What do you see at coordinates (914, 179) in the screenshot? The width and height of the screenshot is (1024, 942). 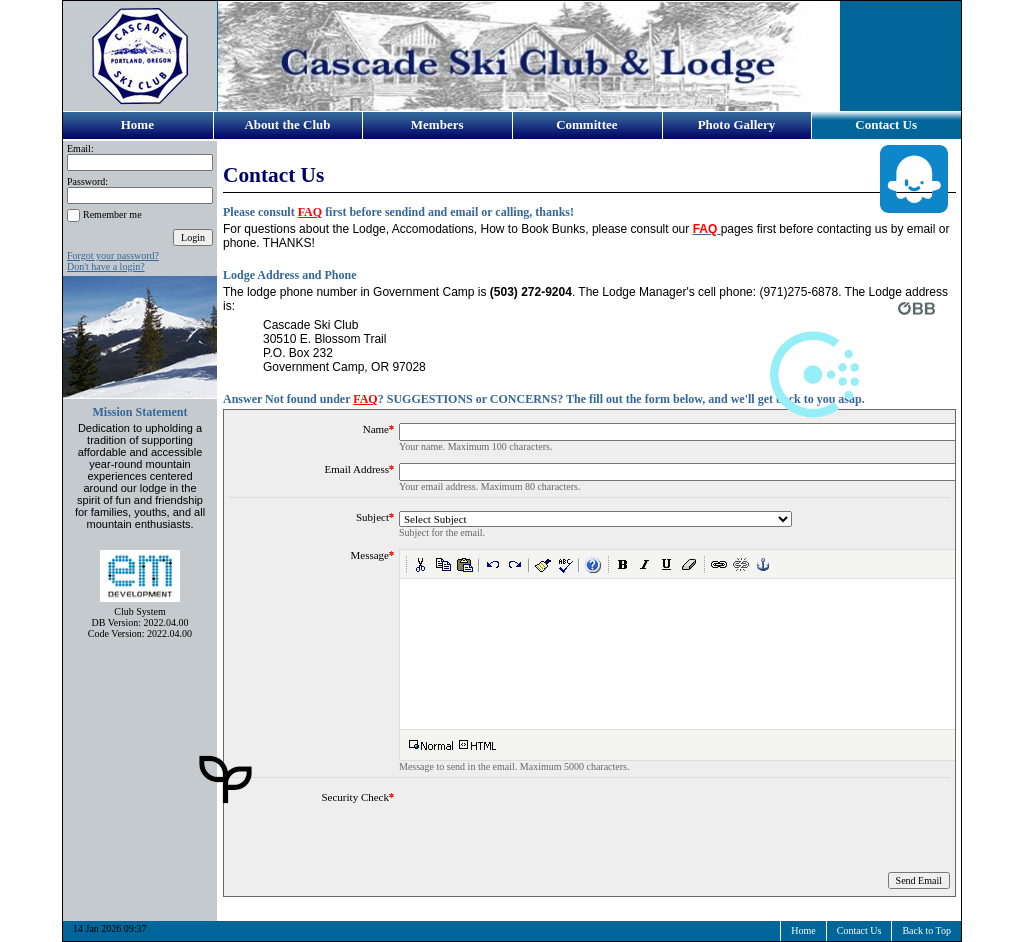 I see `open the coze app` at bounding box center [914, 179].